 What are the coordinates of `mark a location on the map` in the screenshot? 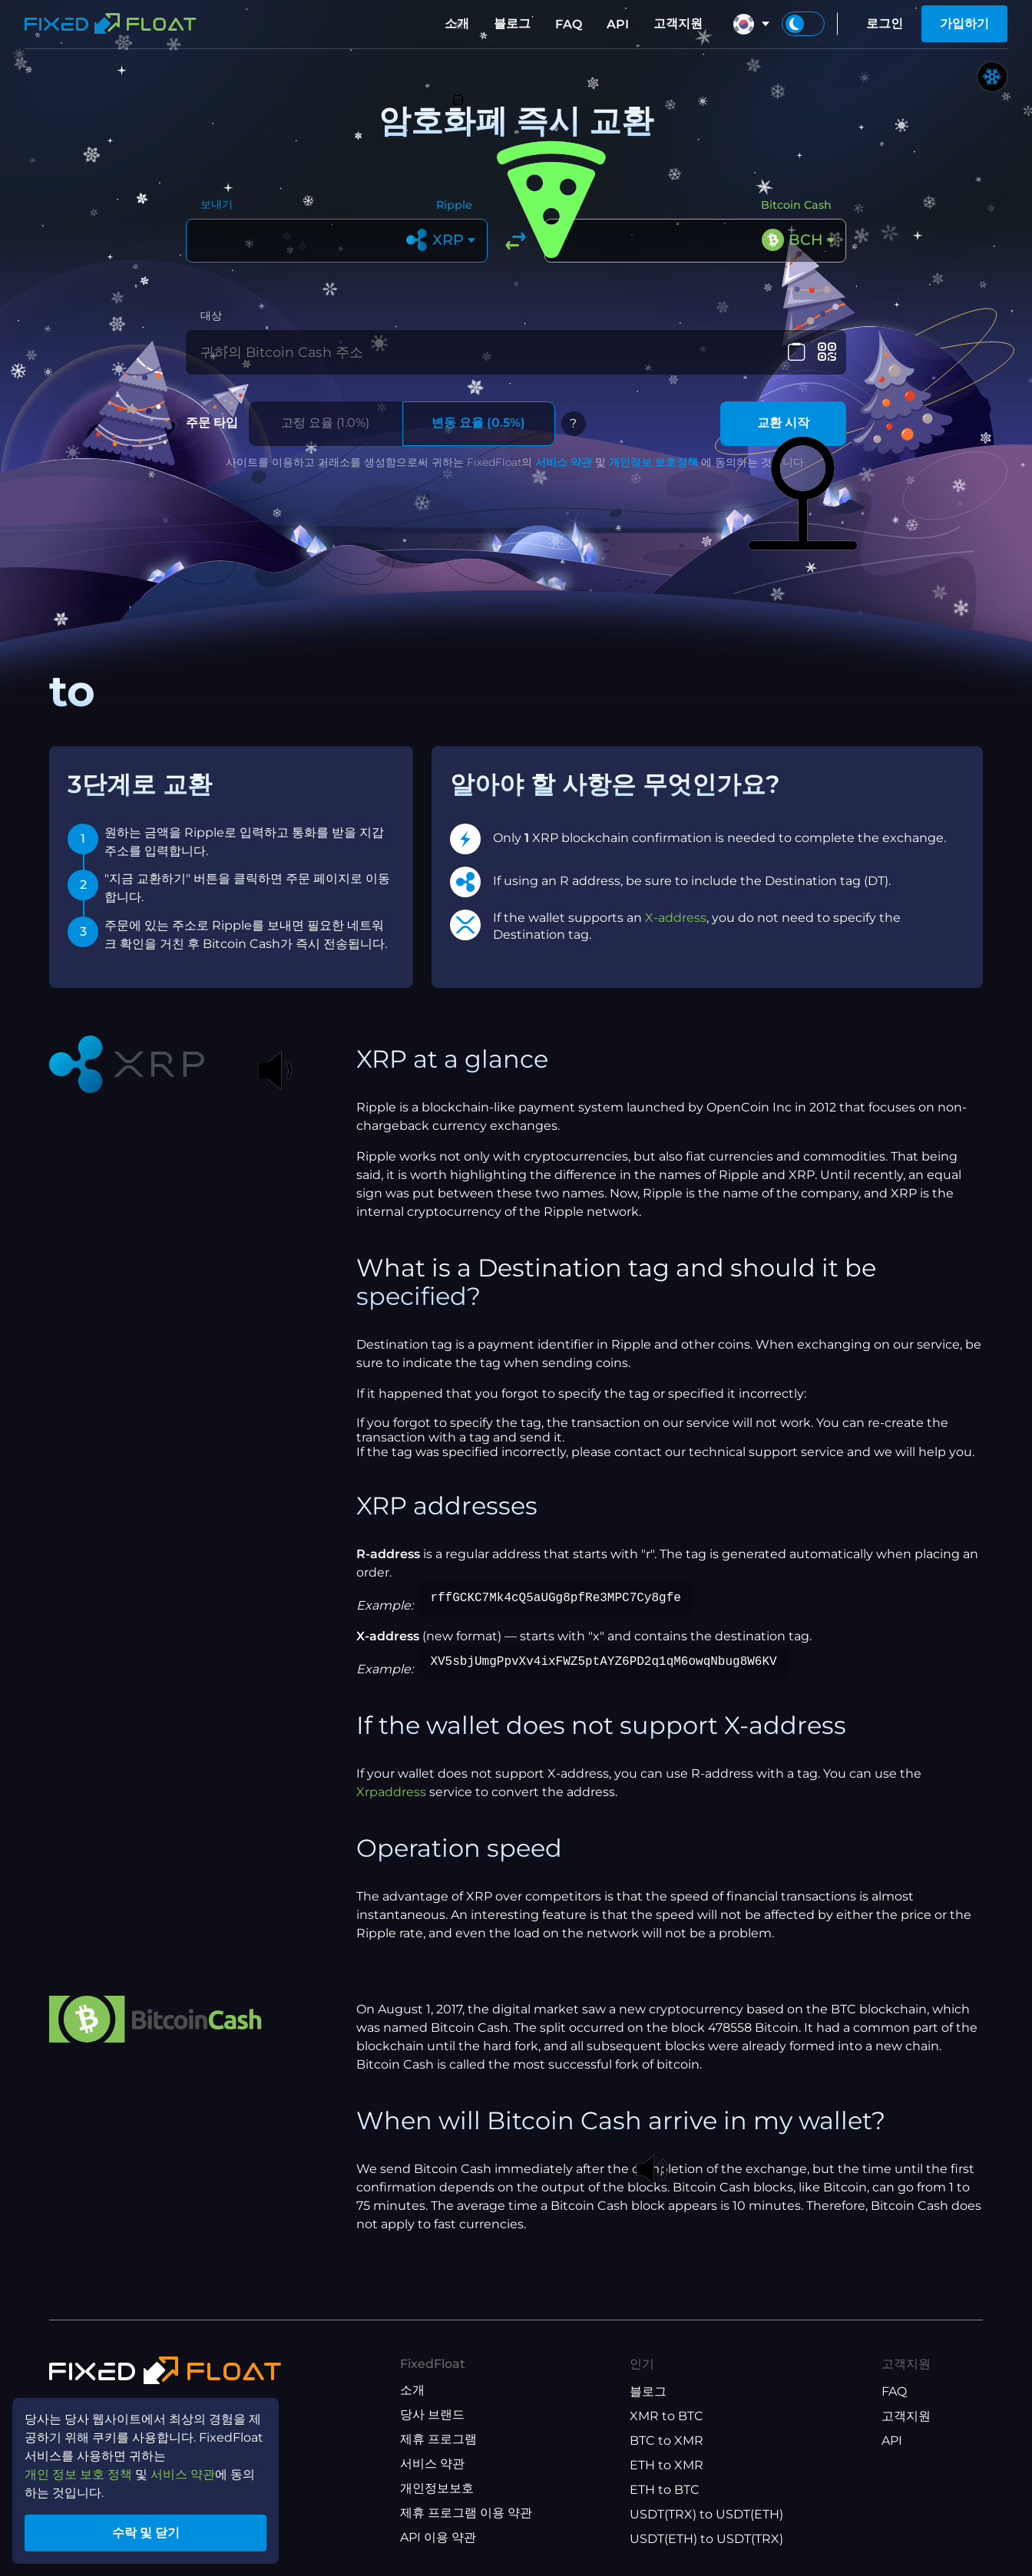 It's located at (802, 495).